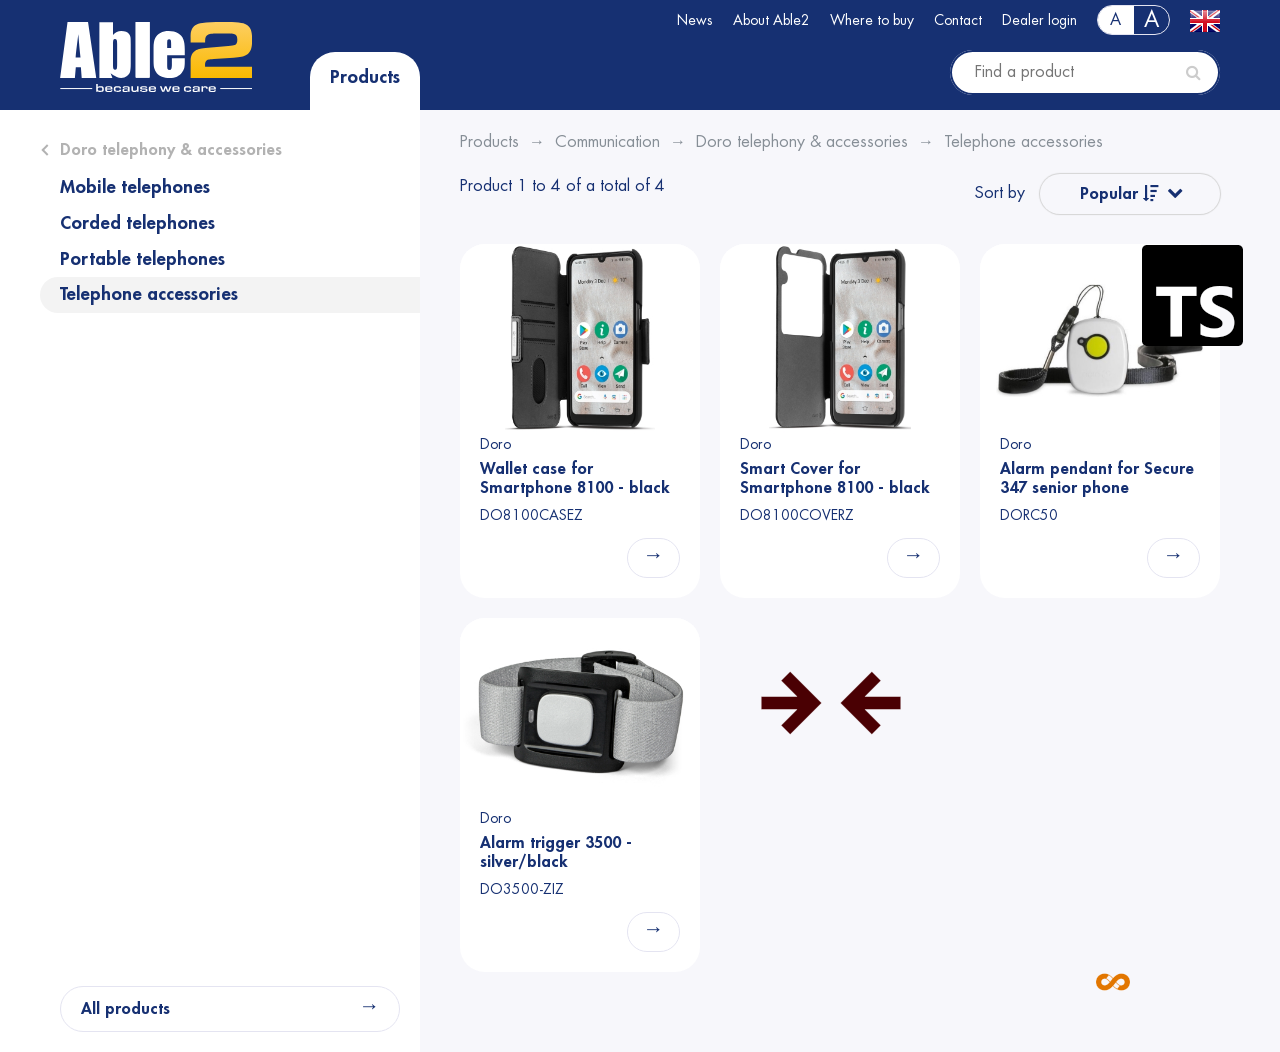 The height and width of the screenshot is (1052, 1280). What do you see at coordinates (1192, 295) in the screenshot?
I see `typescript programming language logo` at bounding box center [1192, 295].